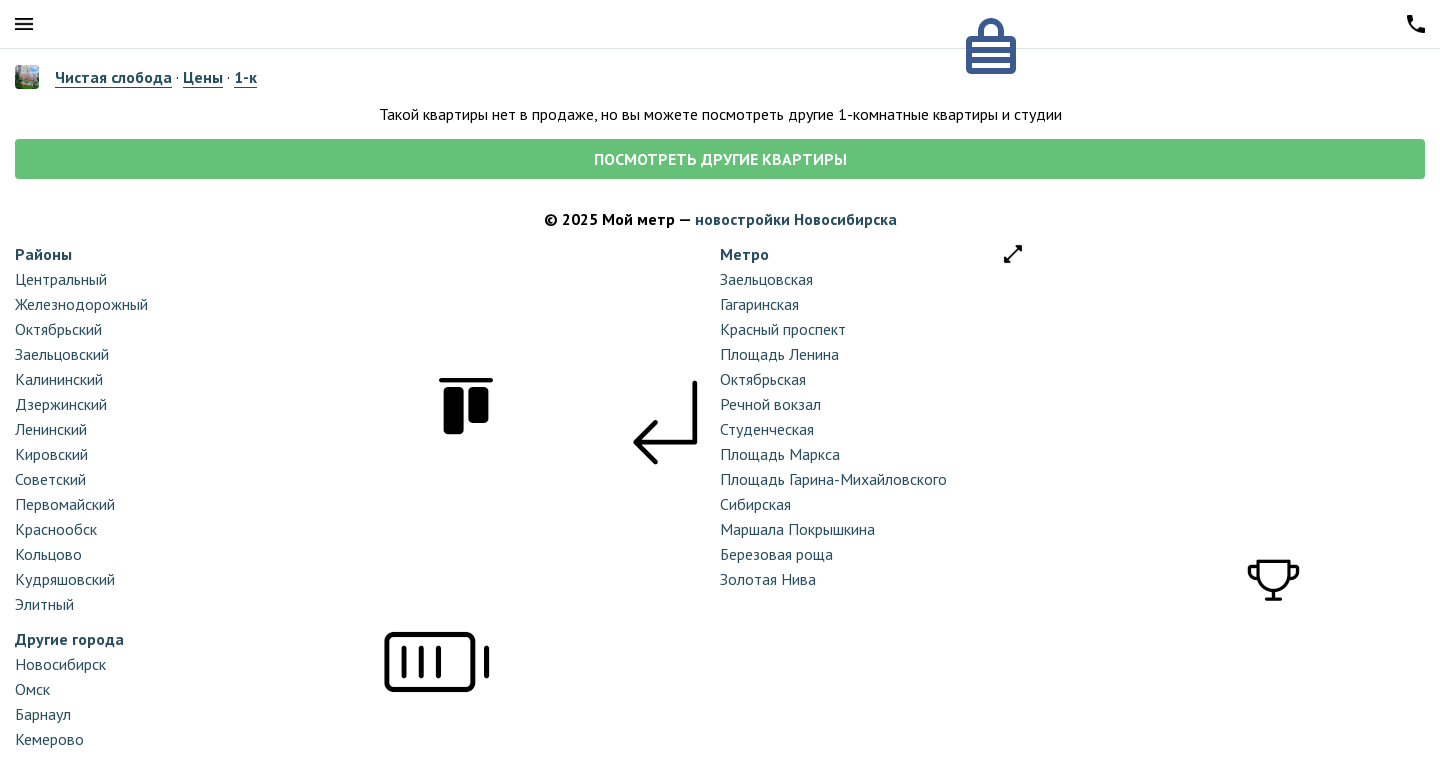 Image resolution: width=1440 pixels, height=764 pixels. I want to click on go back or return to previous step, so click(668, 422).